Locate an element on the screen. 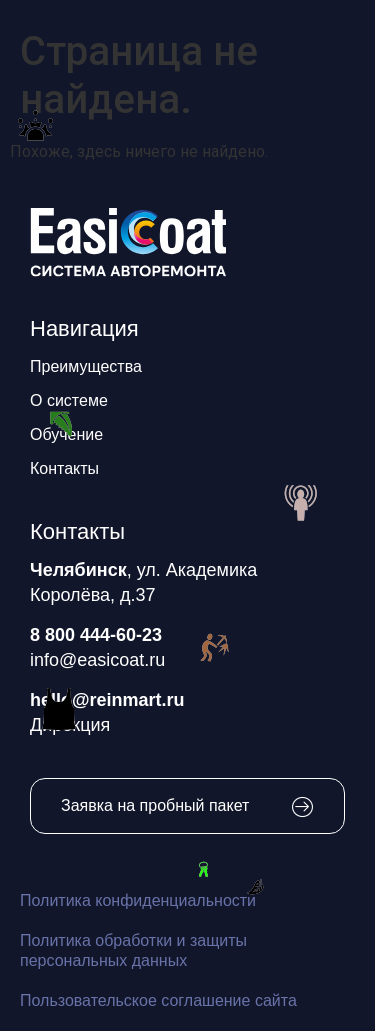 The height and width of the screenshot is (1031, 375). indicates autumn or seasonal theme is located at coordinates (255, 887).